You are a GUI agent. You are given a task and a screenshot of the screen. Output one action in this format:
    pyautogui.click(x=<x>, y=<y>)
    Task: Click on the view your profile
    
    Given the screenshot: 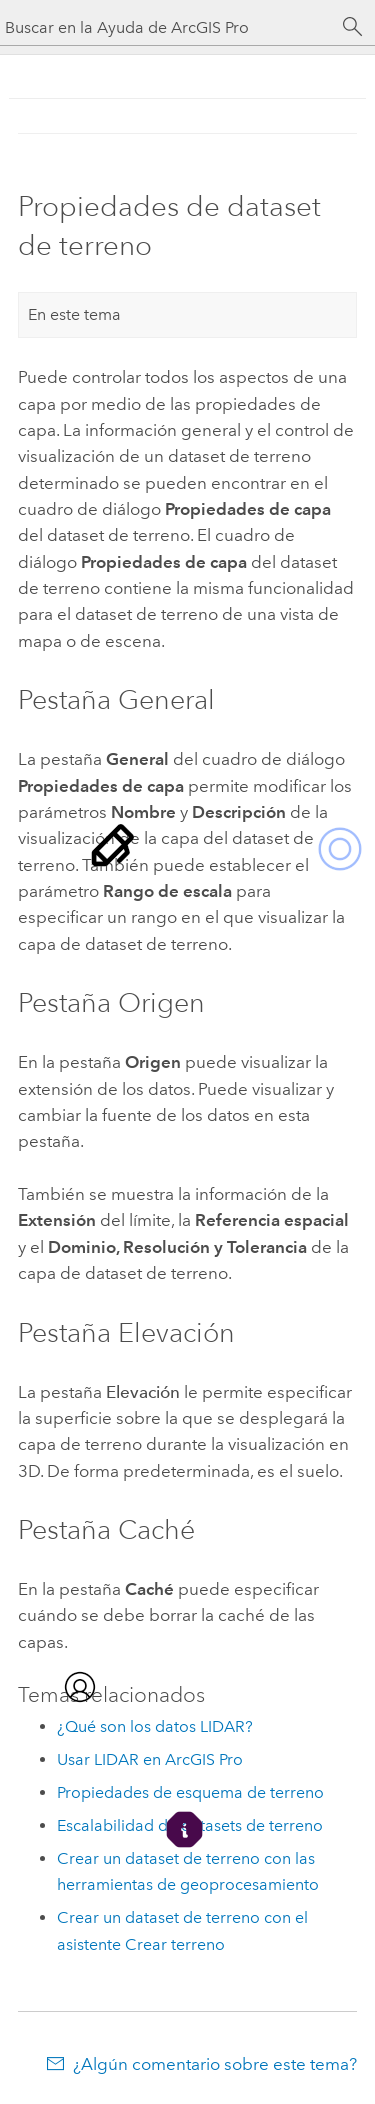 What is the action you would take?
    pyautogui.click(x=80, y=1687)
    